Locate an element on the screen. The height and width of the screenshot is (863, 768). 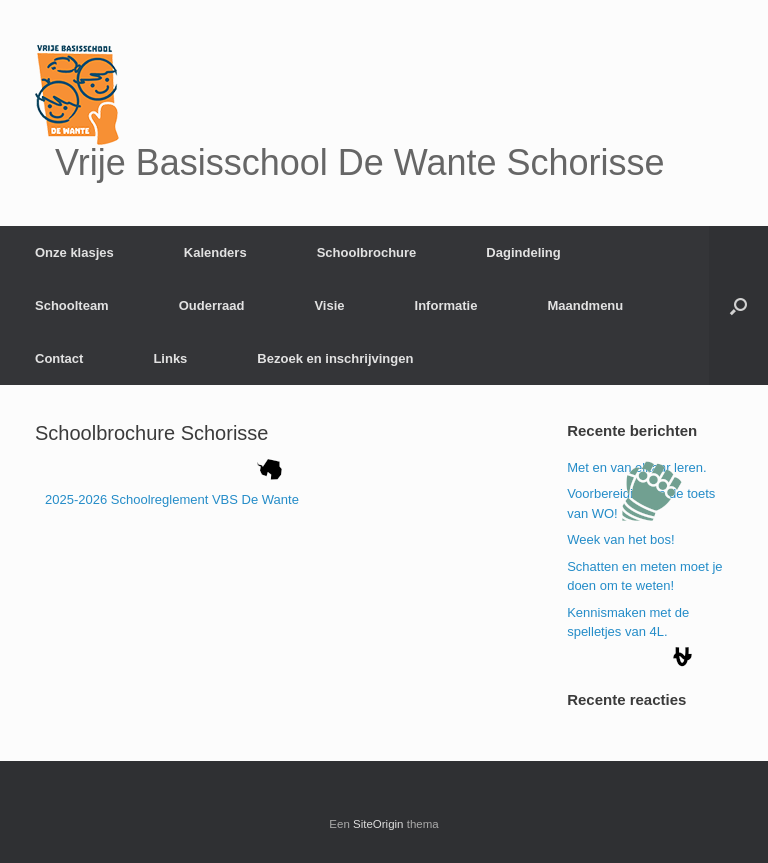
view wildlife or nature-related content is located at coordinates (269, 469).